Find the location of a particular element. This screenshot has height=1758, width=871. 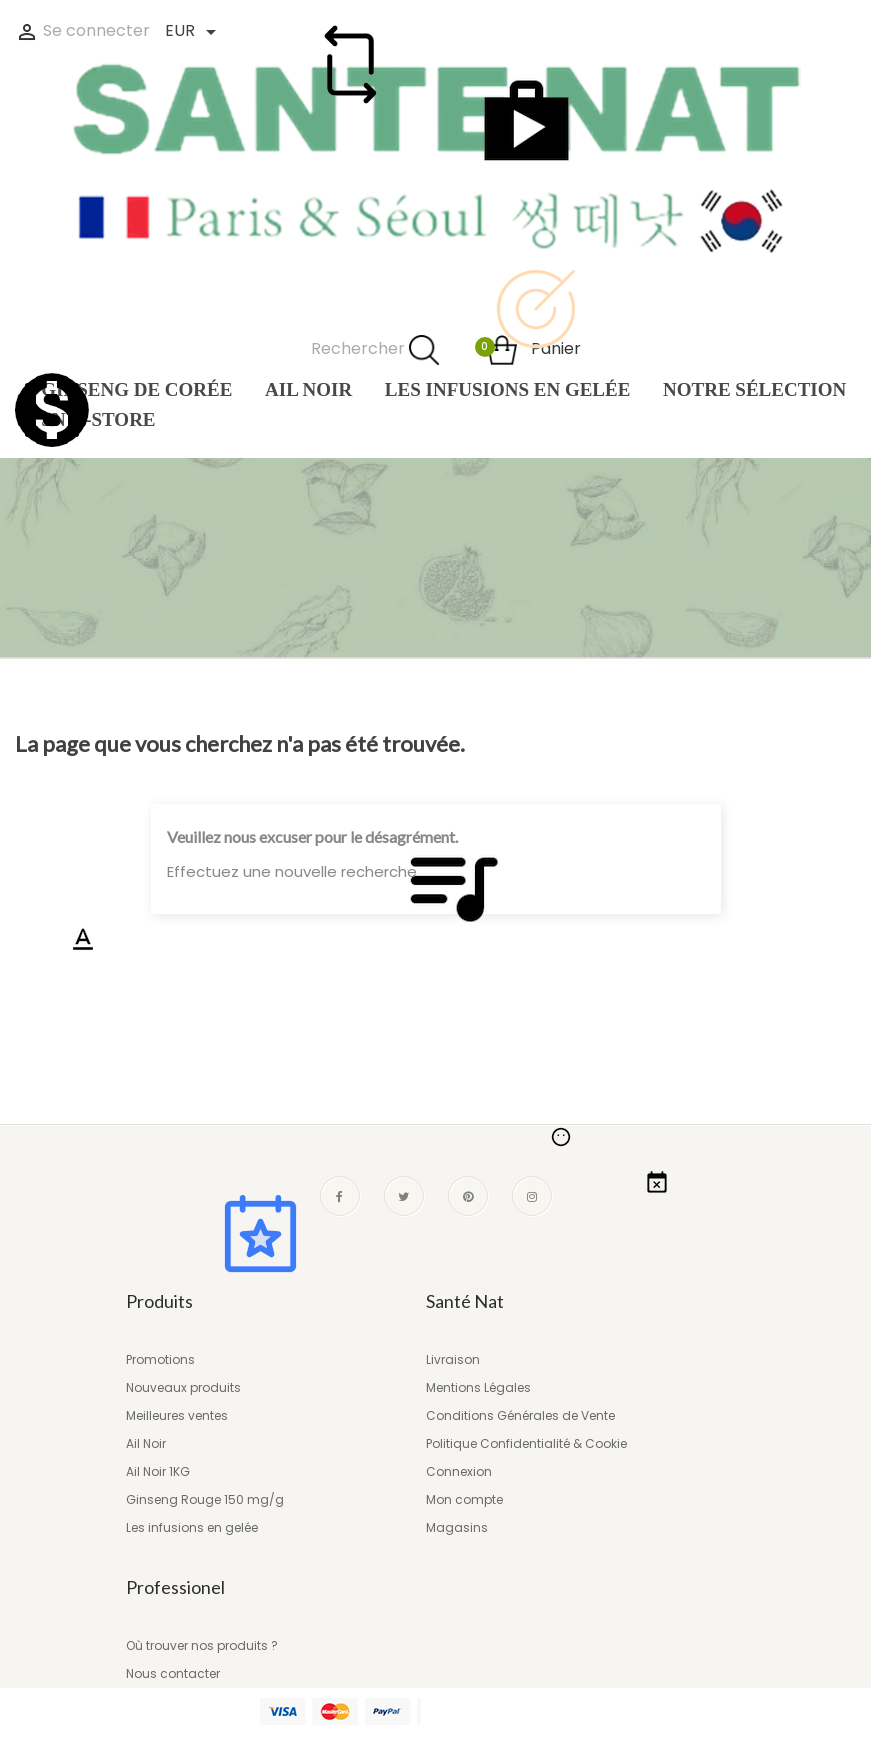

view favorite or starred events is located at coordinates (260, 1236).